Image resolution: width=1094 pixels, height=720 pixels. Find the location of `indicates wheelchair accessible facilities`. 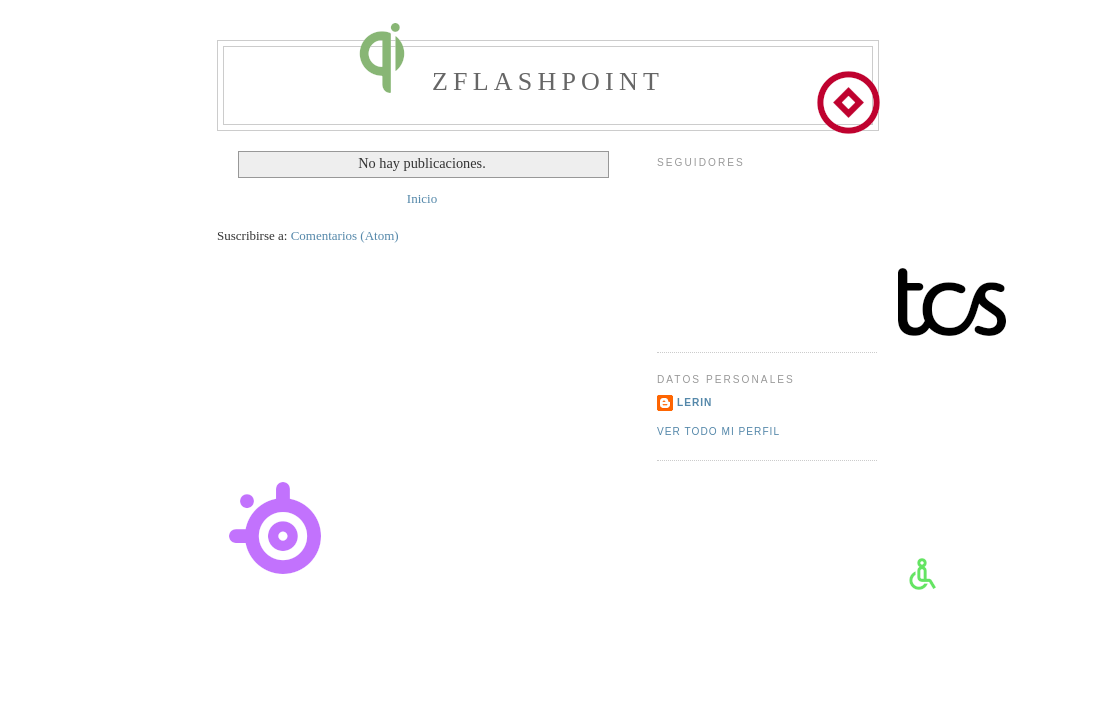

indicates wheelchair accessible facilities is located at coordinates (922, 574).